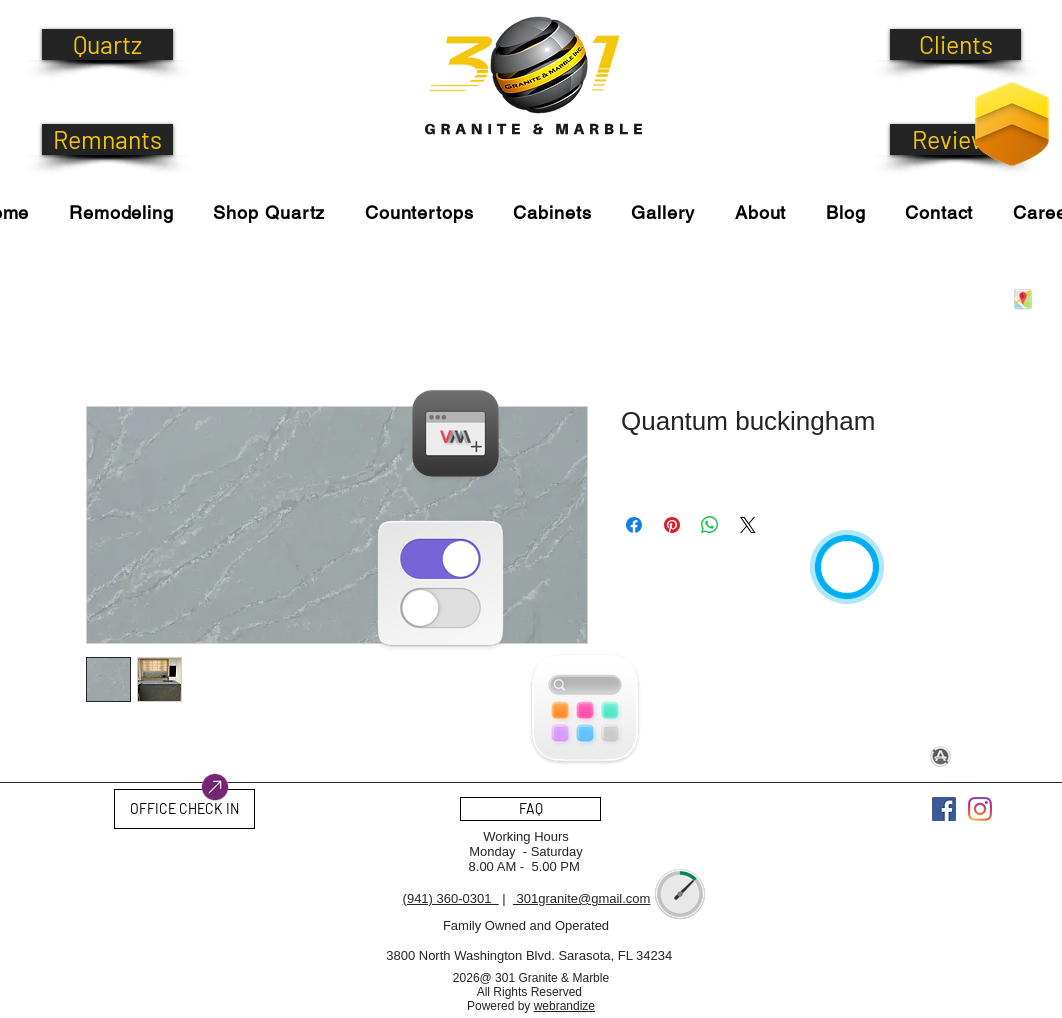  Describe the element at coordinates (455, 433) in the screenshot. I see `create a new virtual machine` at that location.